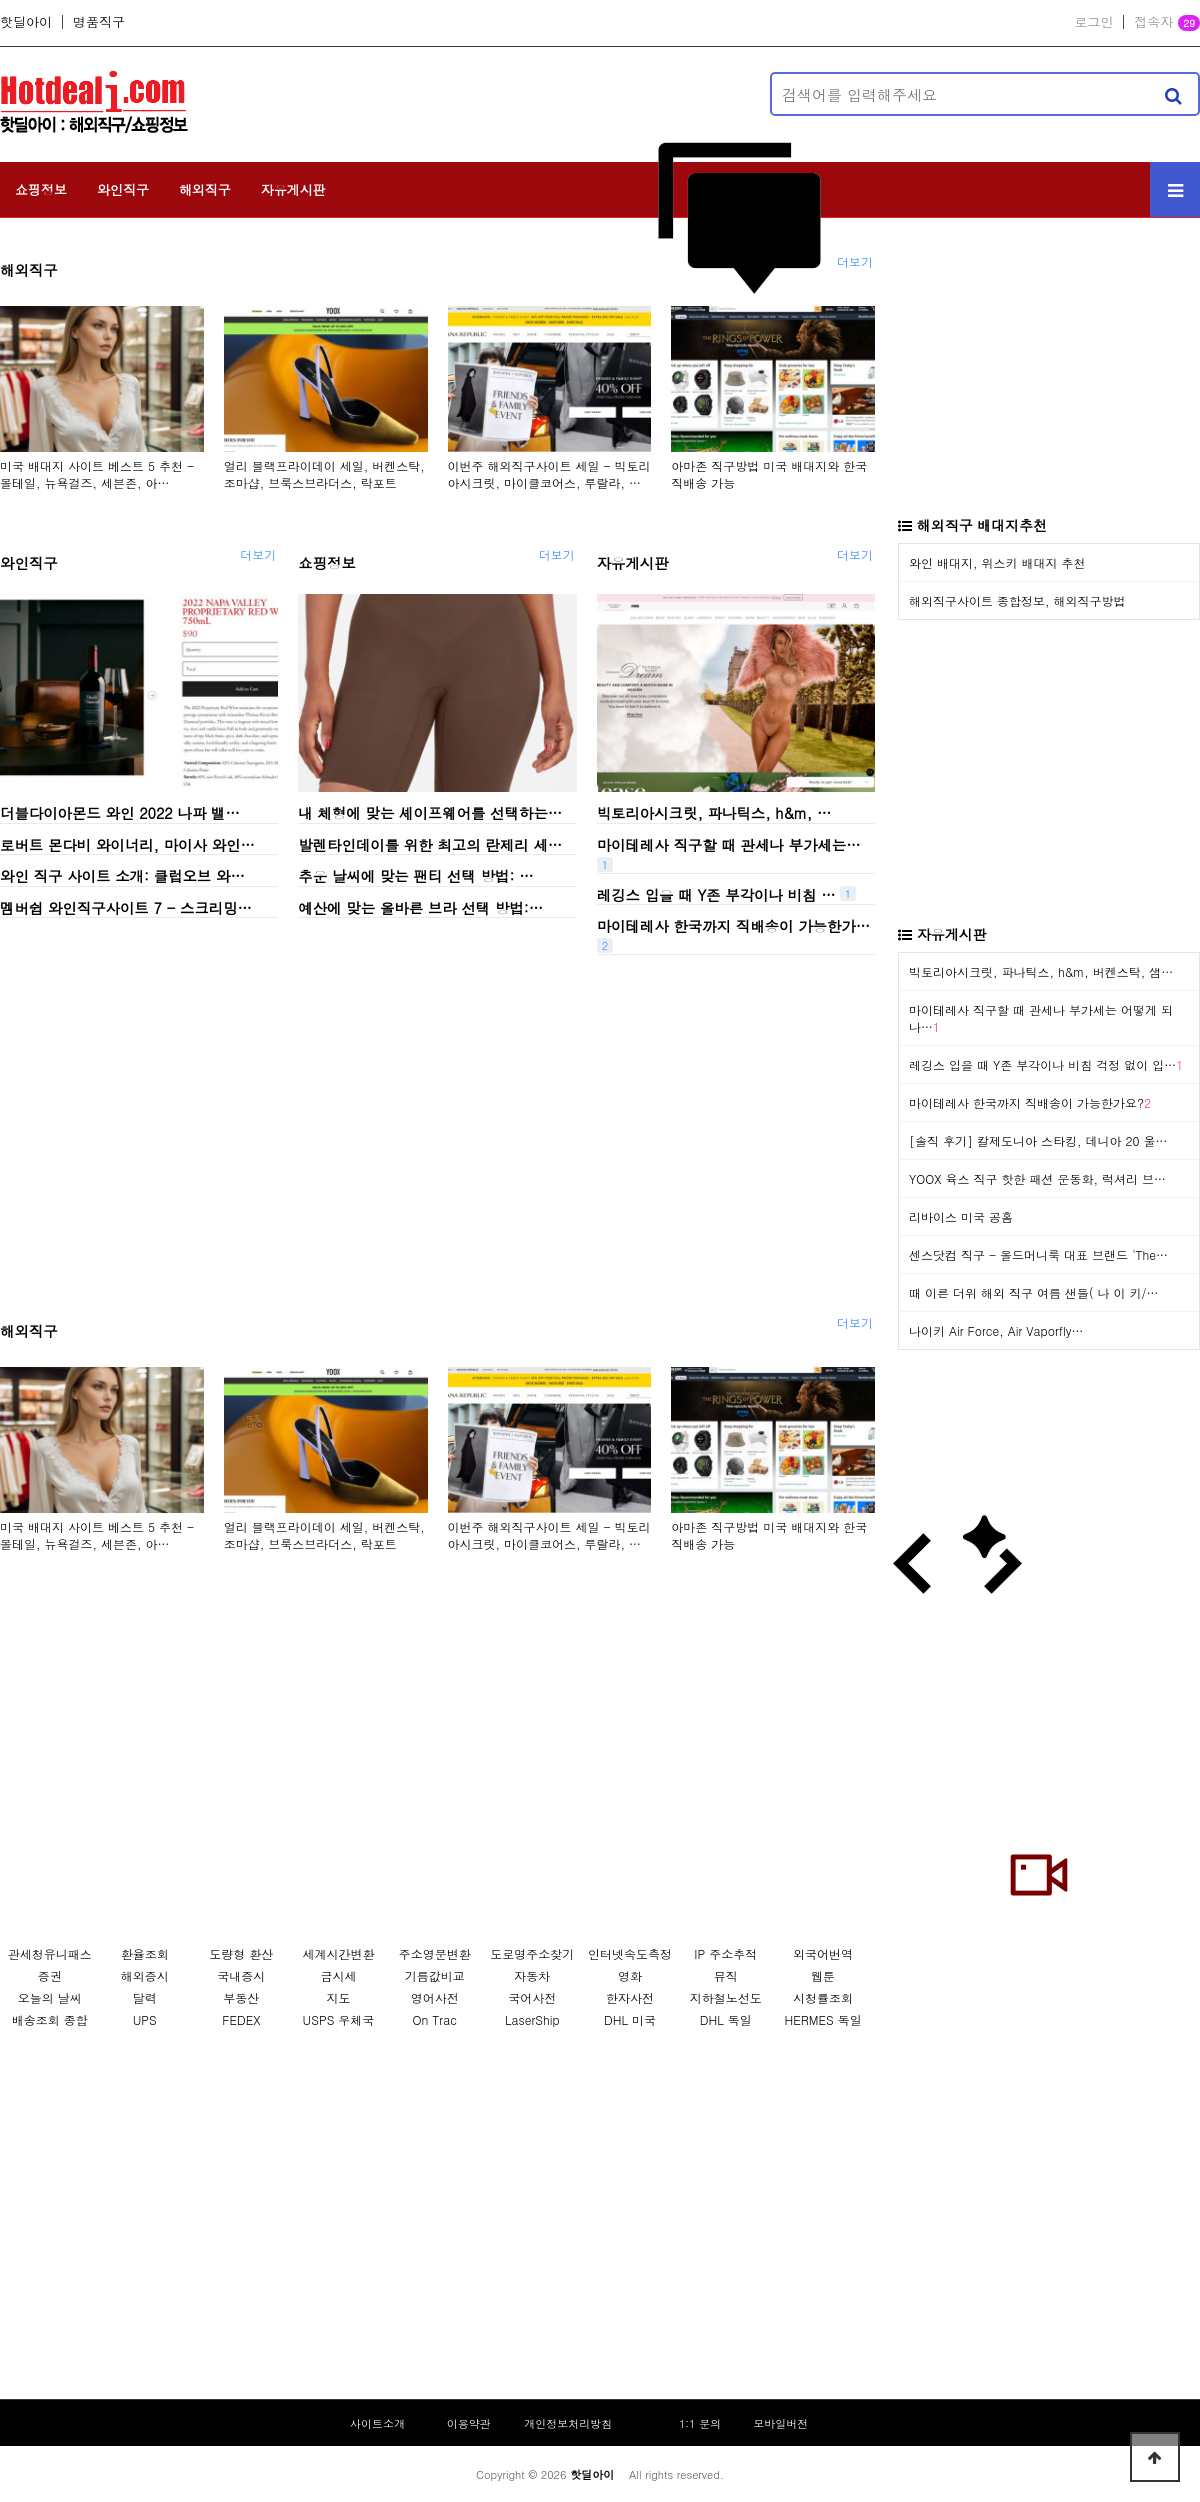 This screenshot has height=2502, width=1200. What do you see at coordinates (957, 1563) in the screenshot?
I see `access AI-powered code generation tools` at bounding box center [957, 1563].